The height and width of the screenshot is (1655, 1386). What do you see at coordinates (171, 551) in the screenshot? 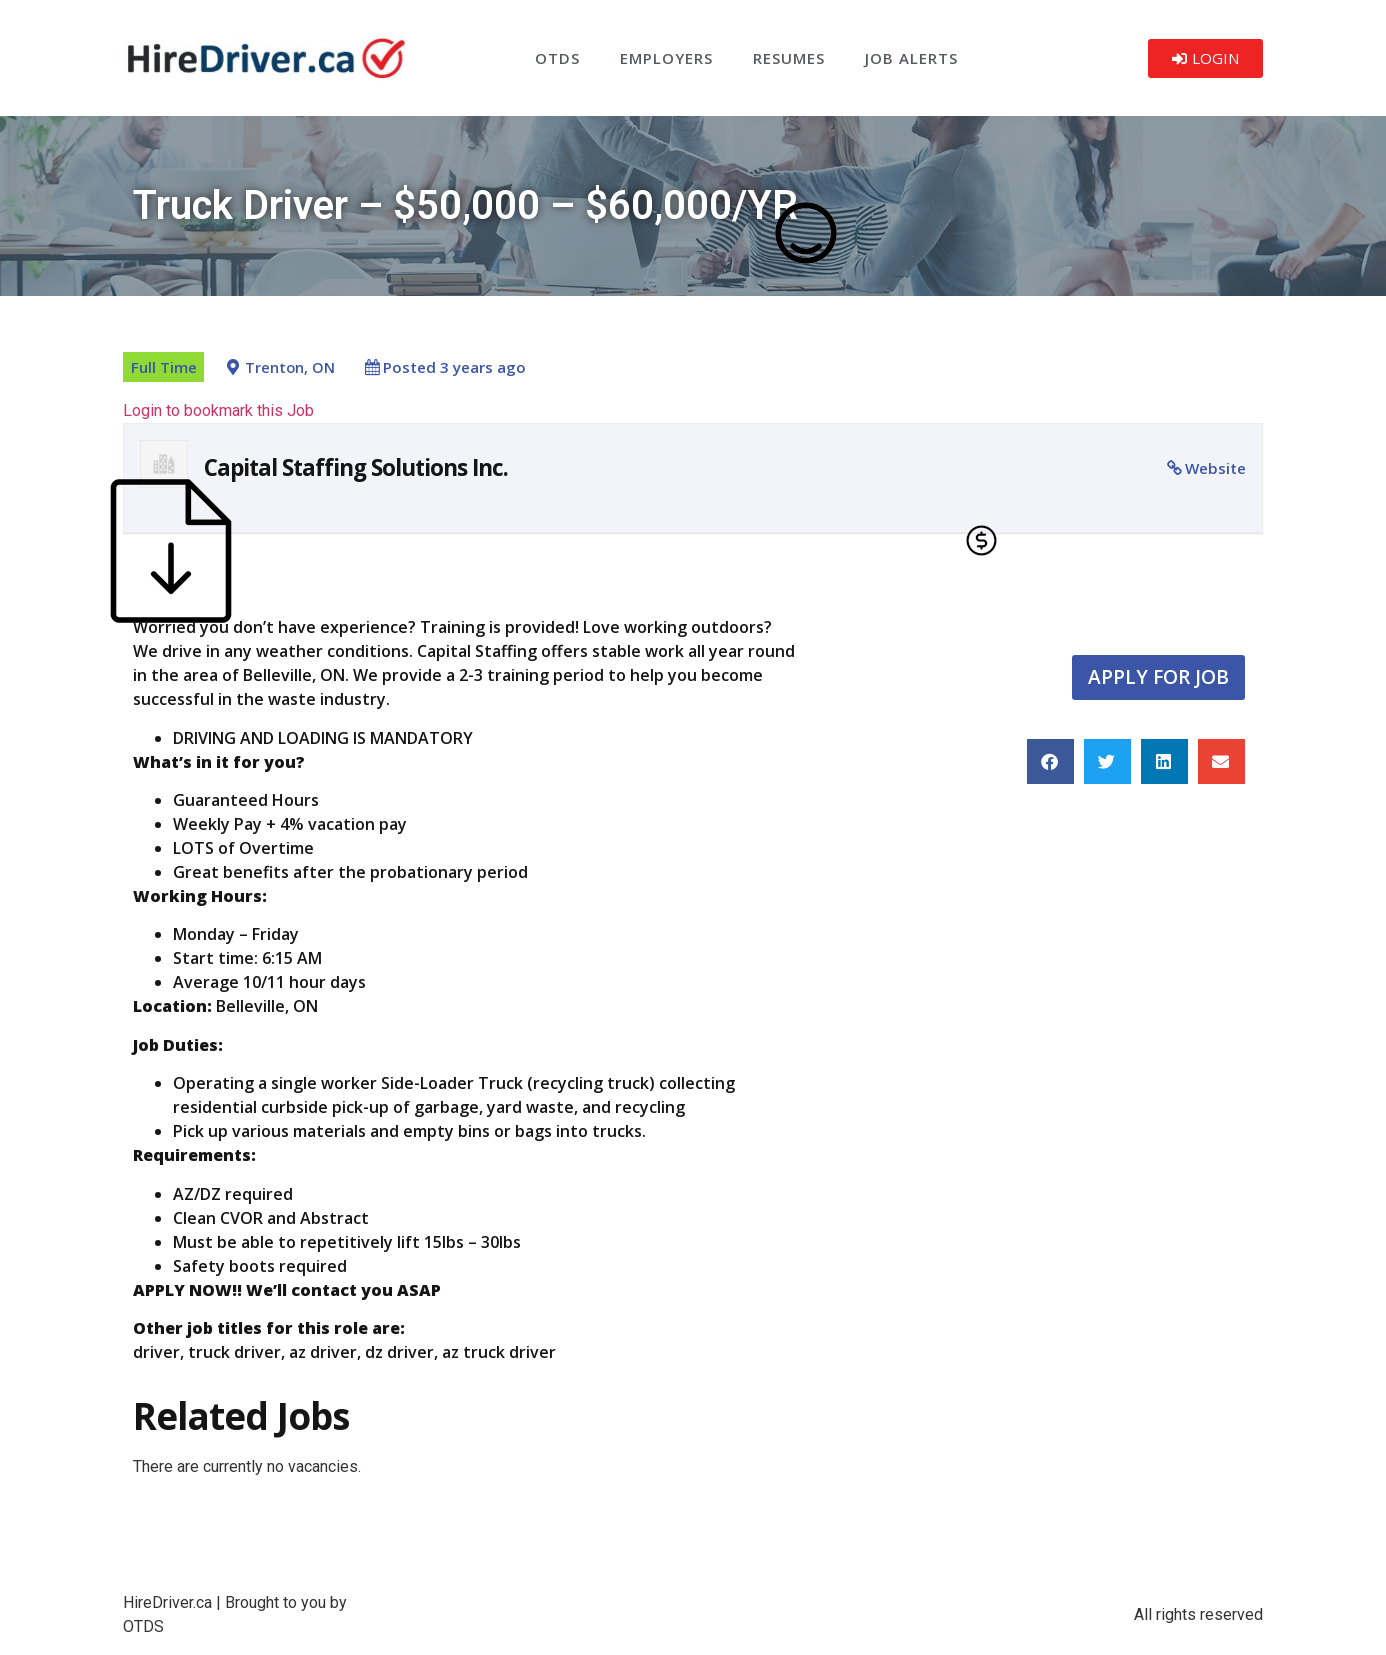
I see `download a file` at bounding box center [171, 551].